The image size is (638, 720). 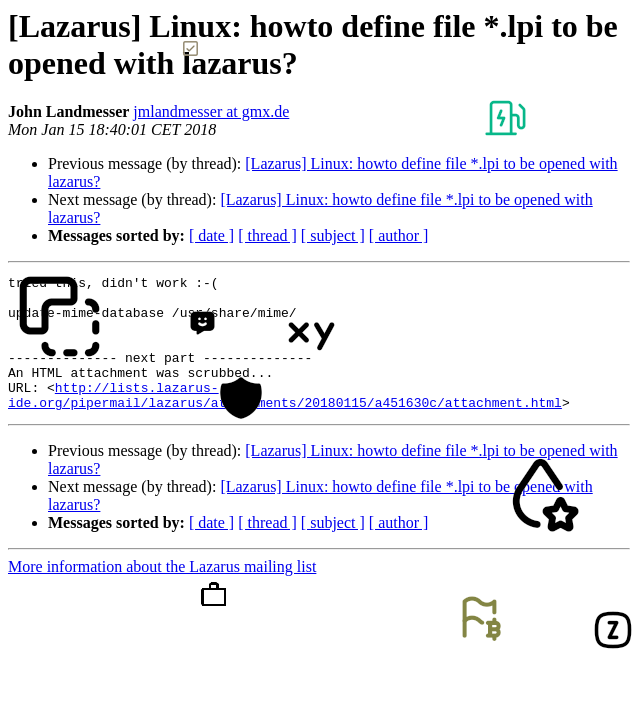 I want to click on open chatbot or AI assistant, so click(x=202, y=322).